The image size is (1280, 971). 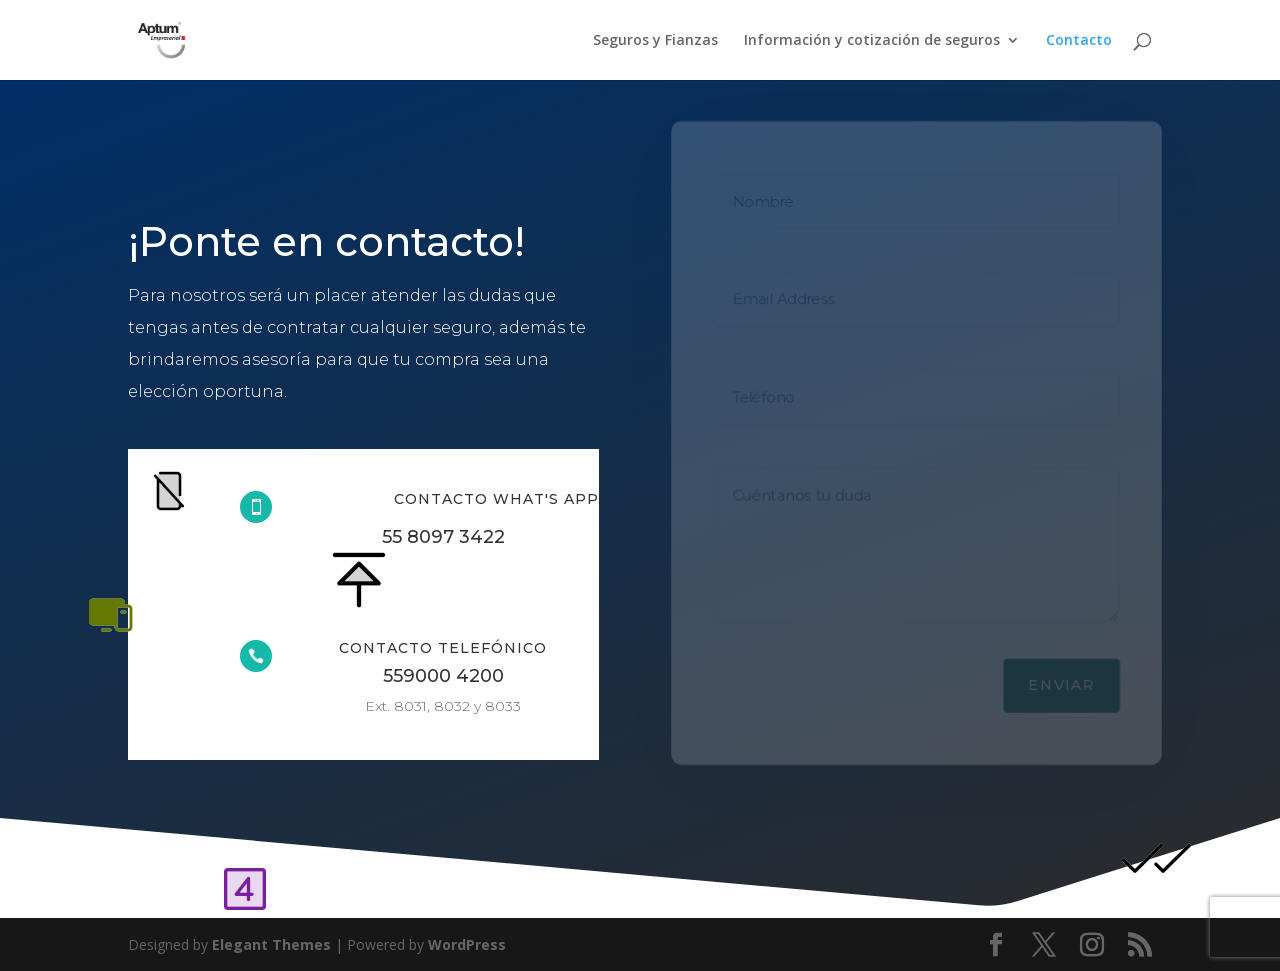 What do you see at coordinates (359, 579) in the screenshot?
I see `move item to top of list` at bounding box center [359, 579].